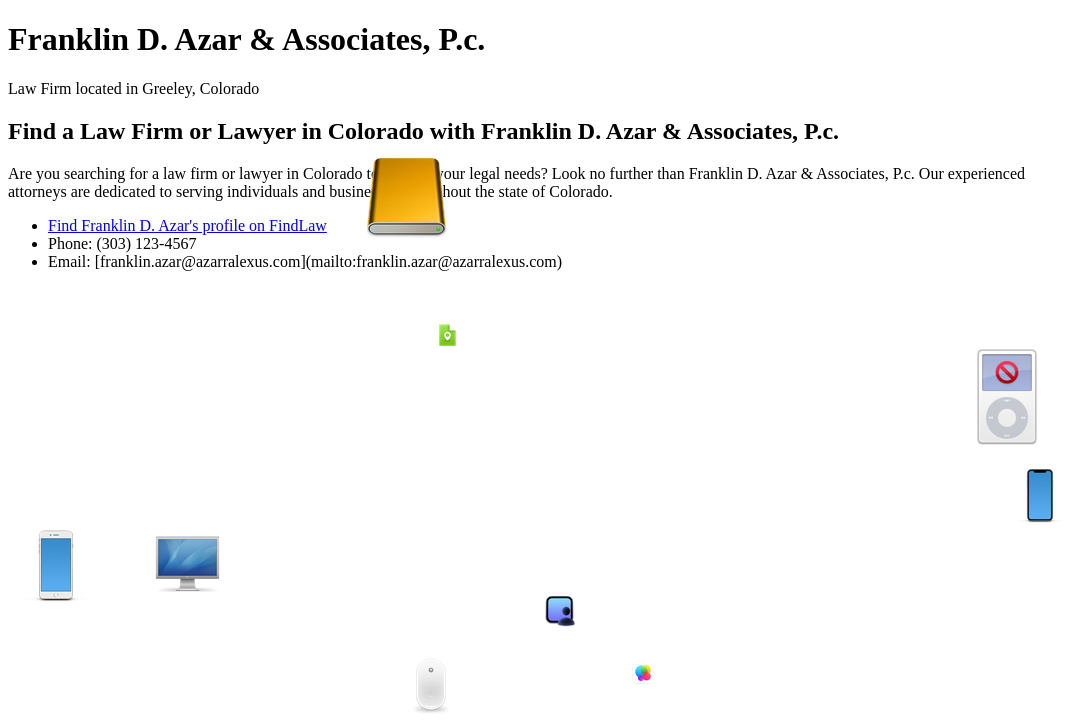  I want to click on apple cinema display monitor, so click(187, 561).